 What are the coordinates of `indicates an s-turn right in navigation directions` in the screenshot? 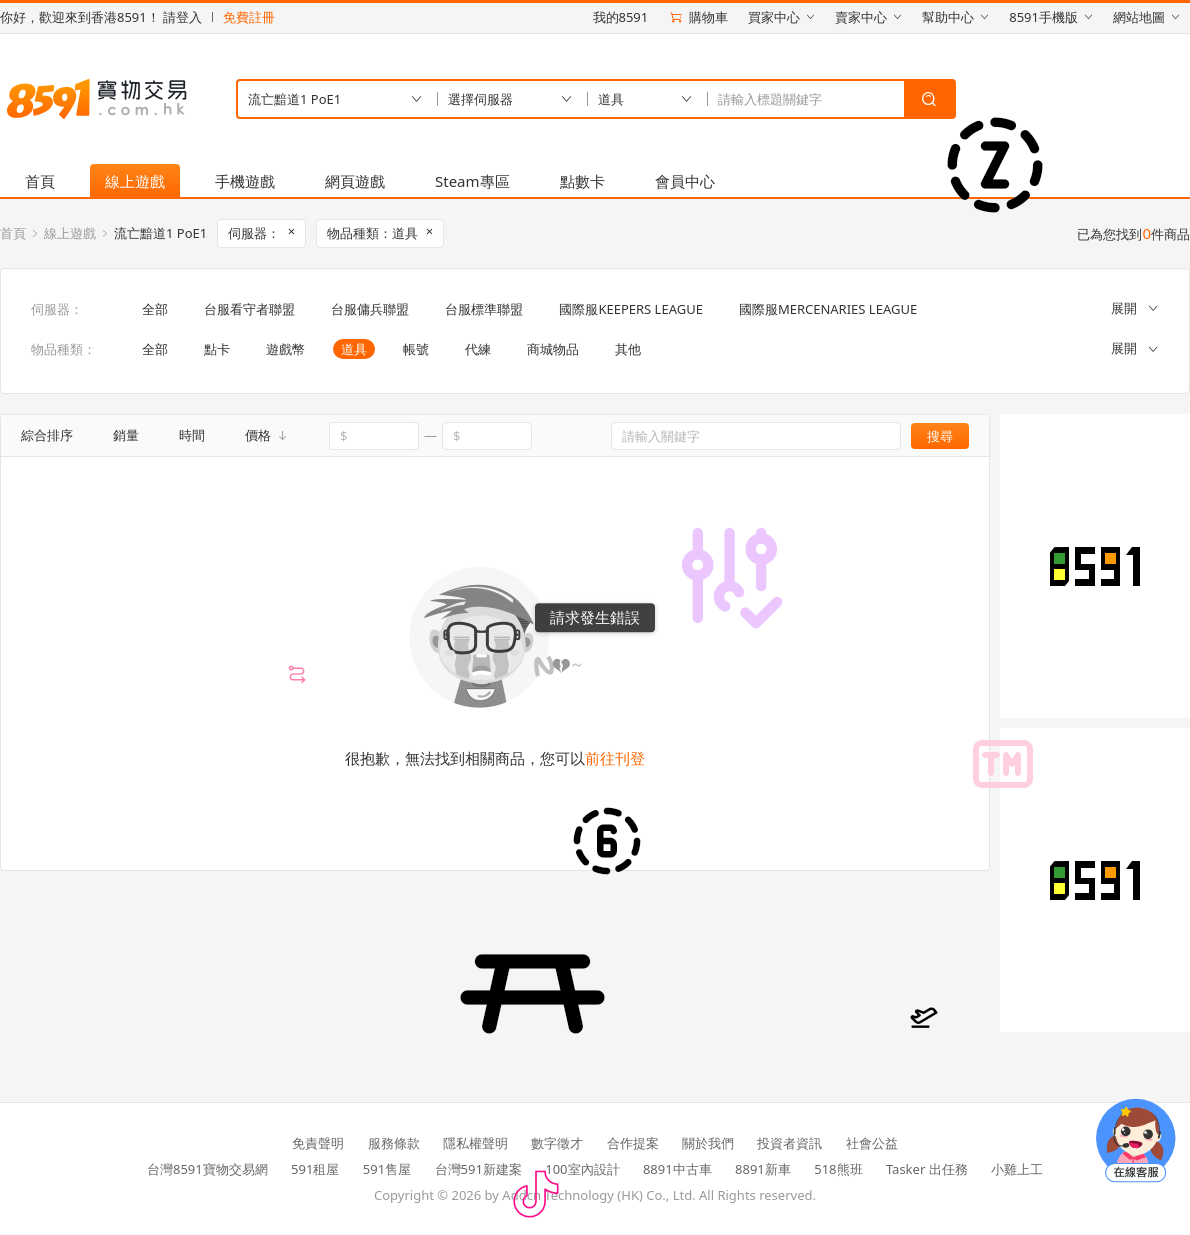 It's located at (297, 674).